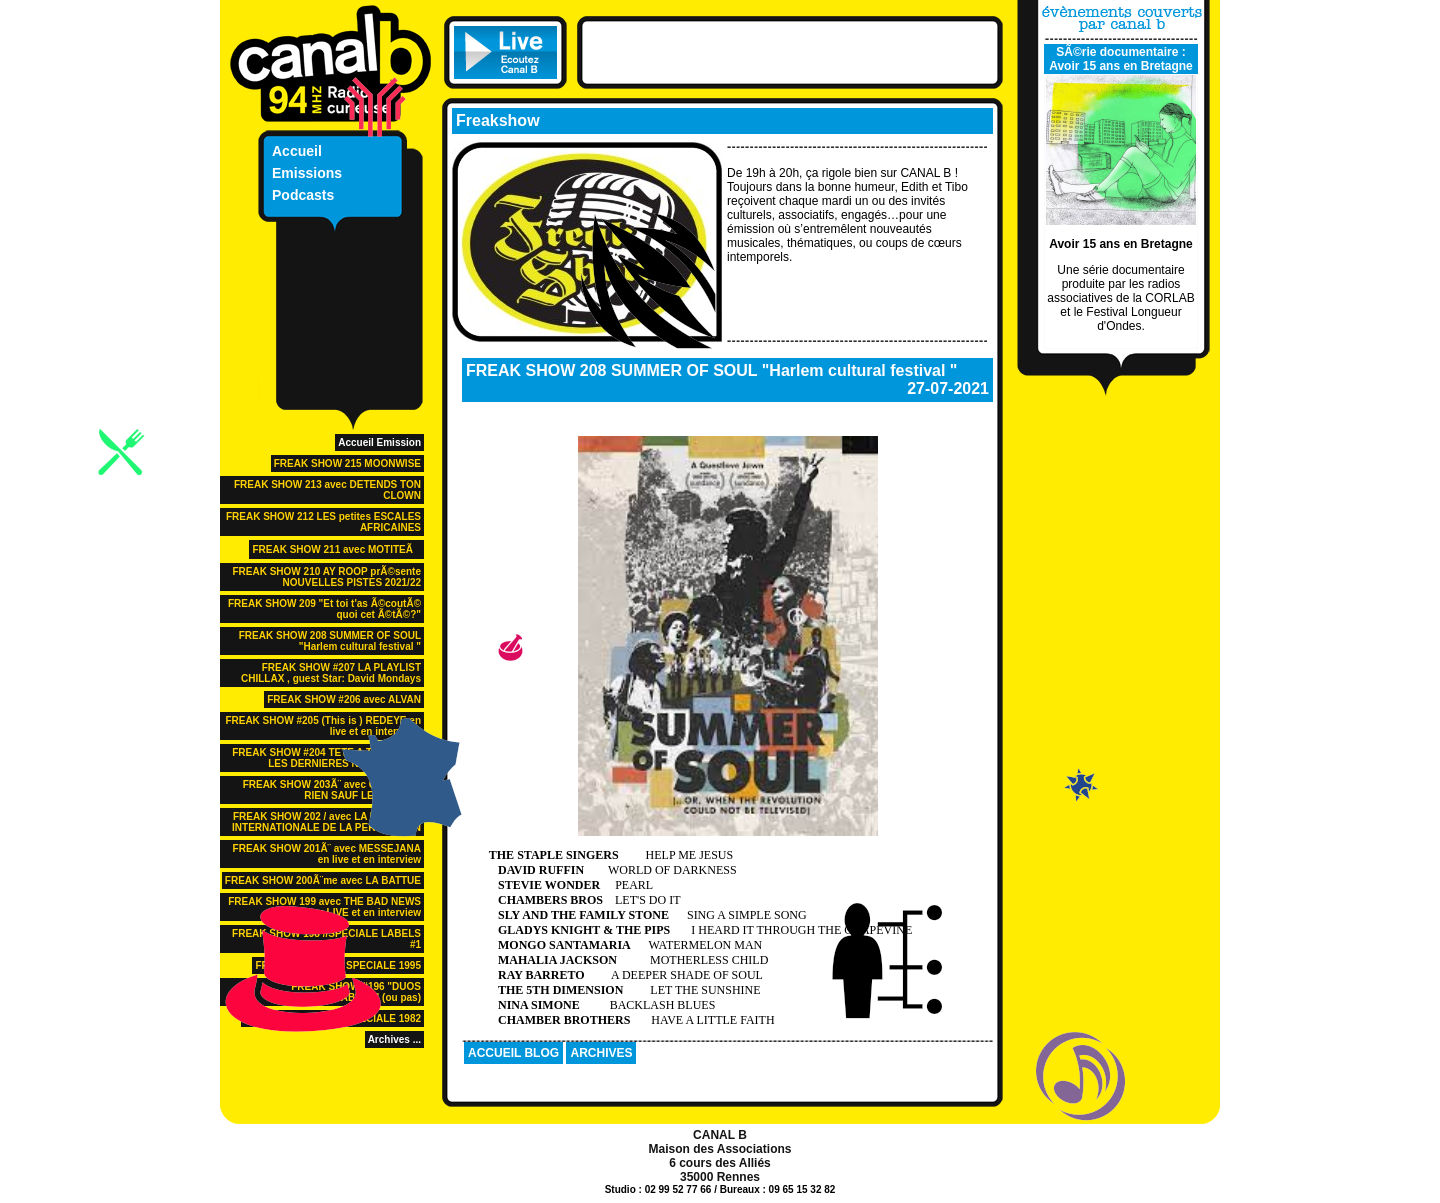 The height and width of the screenshot is (1203, 1440). I want to click on select mace weapon in game inventory, so click(1081, 785).